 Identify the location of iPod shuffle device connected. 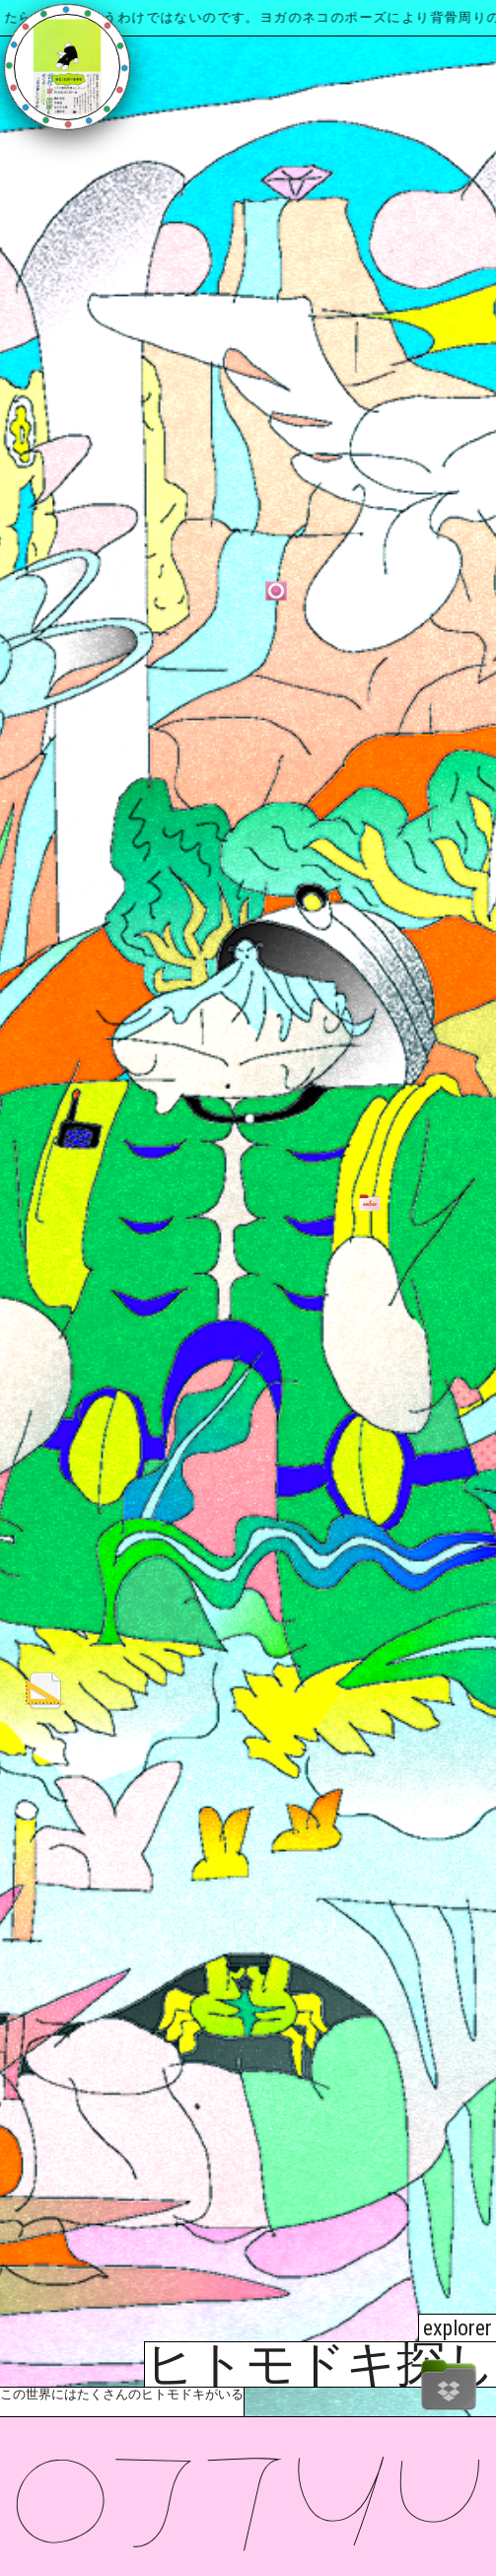
(276, 591).